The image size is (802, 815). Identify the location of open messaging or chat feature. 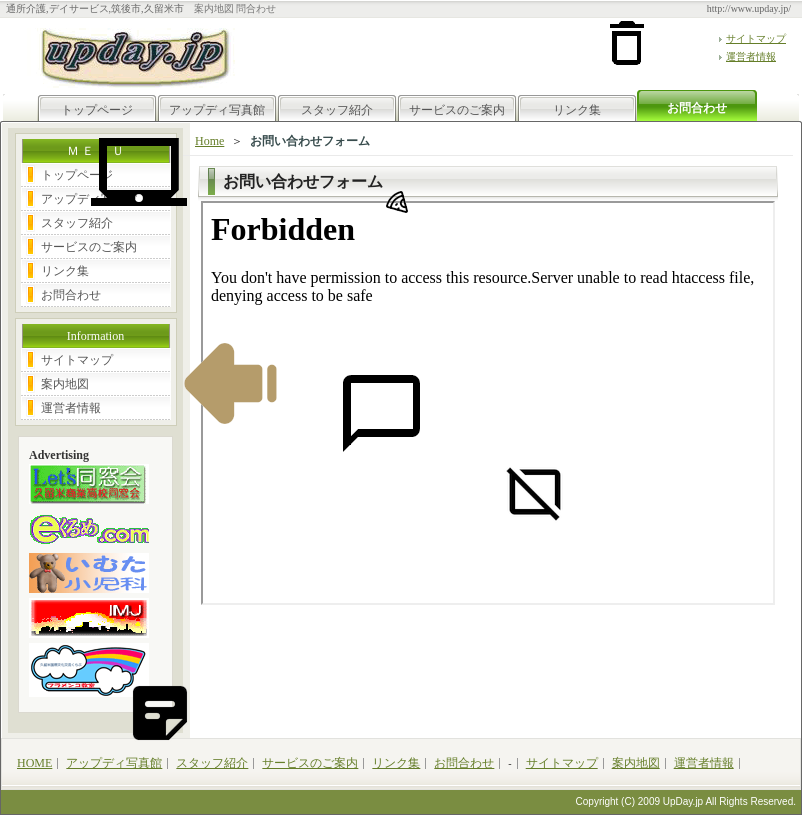
(381, 413).